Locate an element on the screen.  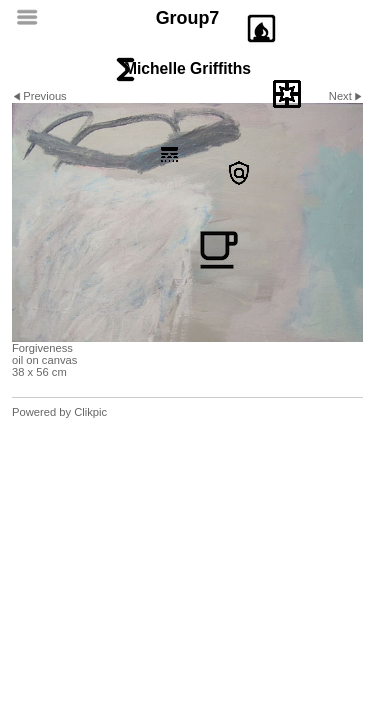
insert a mathematical function or formula is located at coordinates (125, 69).